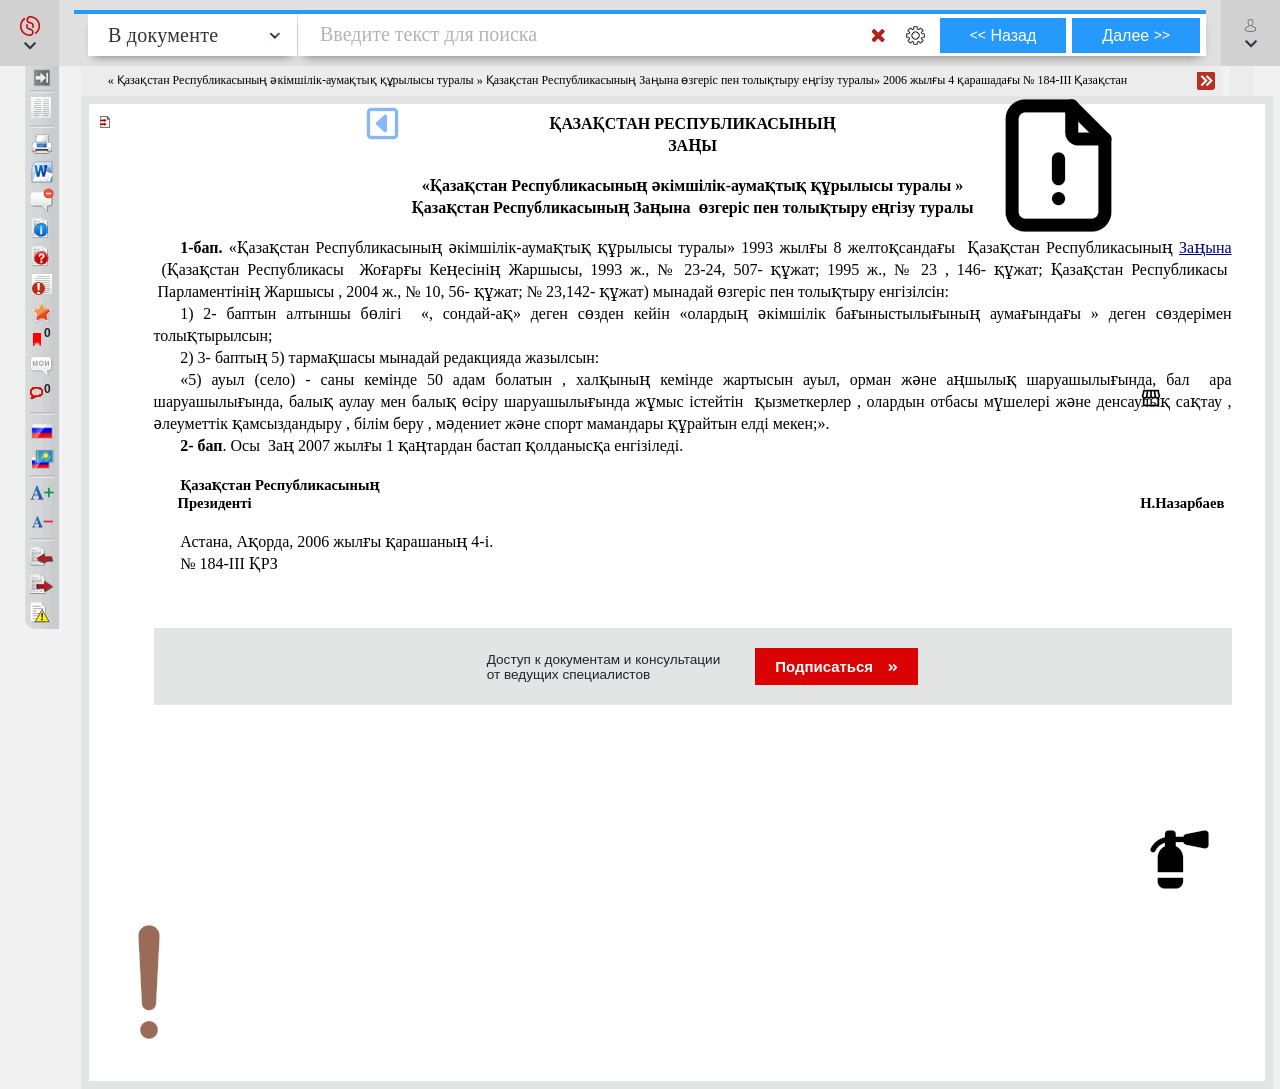 The width and height of the screenshot is (1280, 1089). I want to click on indicates a warning or alert requiring attention, so click(149, 982).